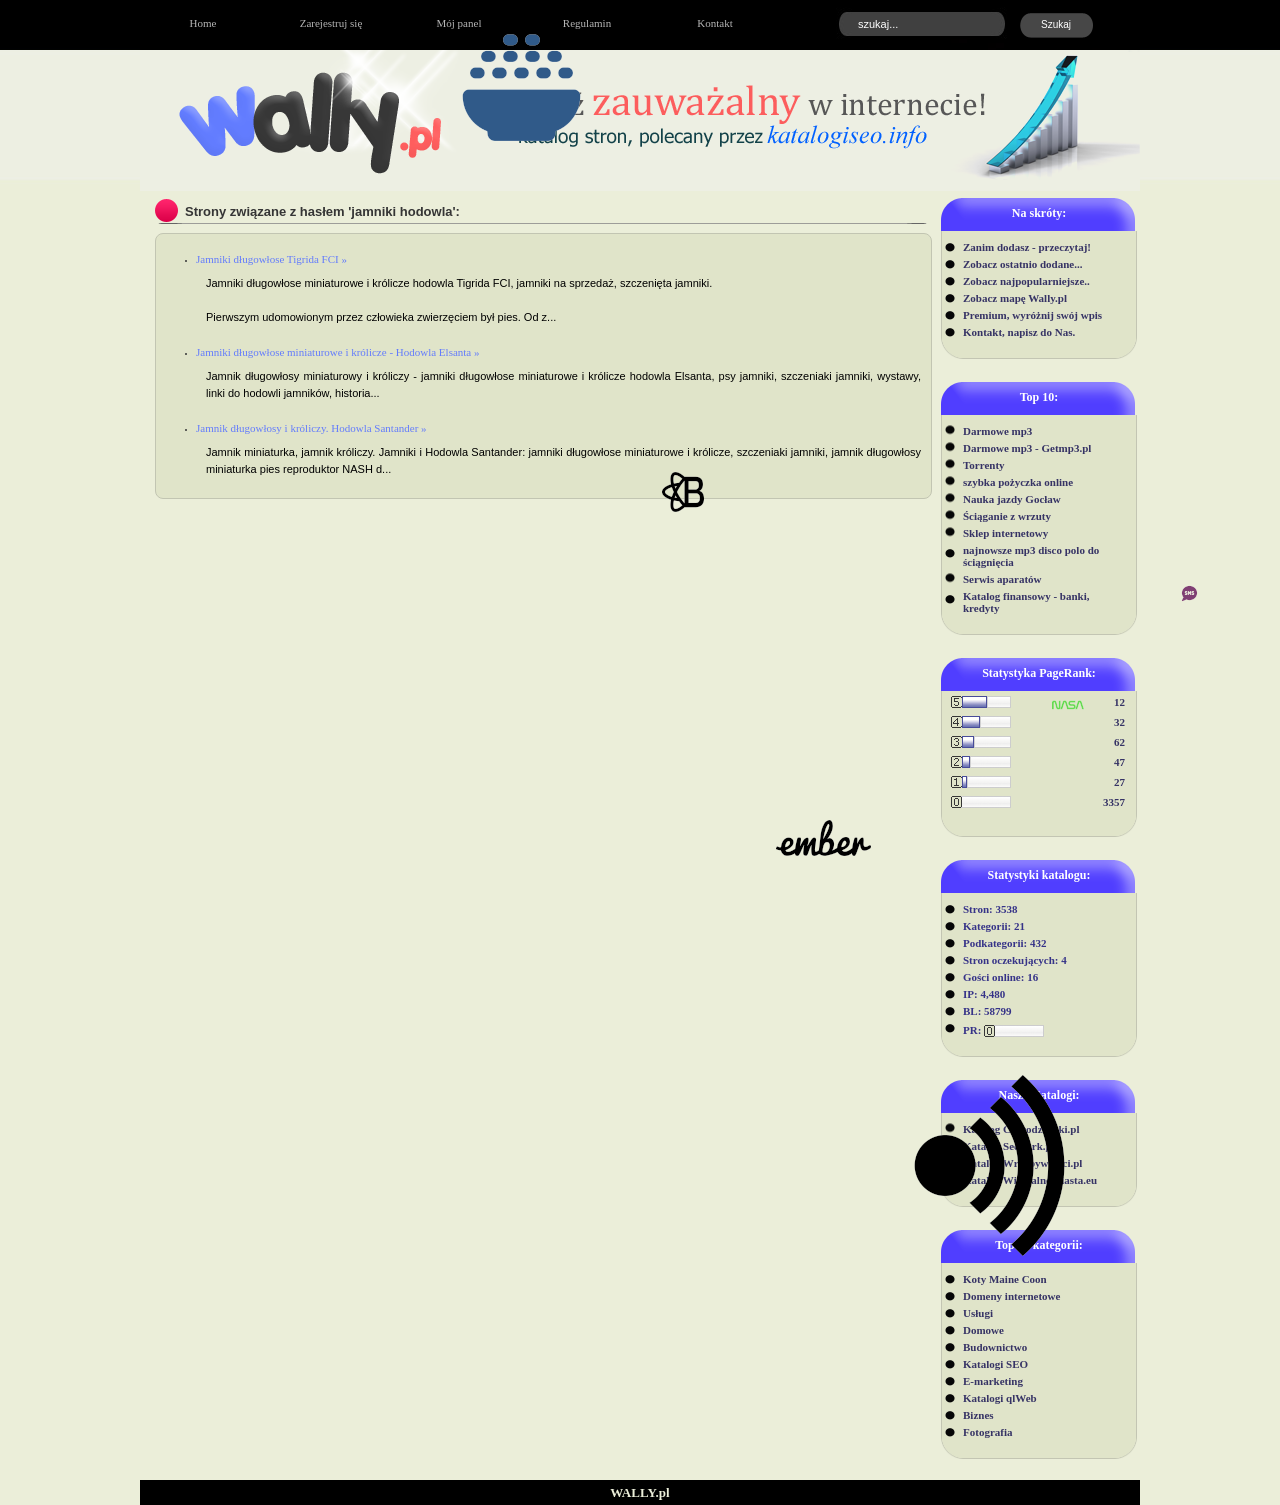 This screenshot has height=1505, width=1280. Describe the element at coordinates (823, 846) in the screenshot. I see `ember.js framework logo` at that location.